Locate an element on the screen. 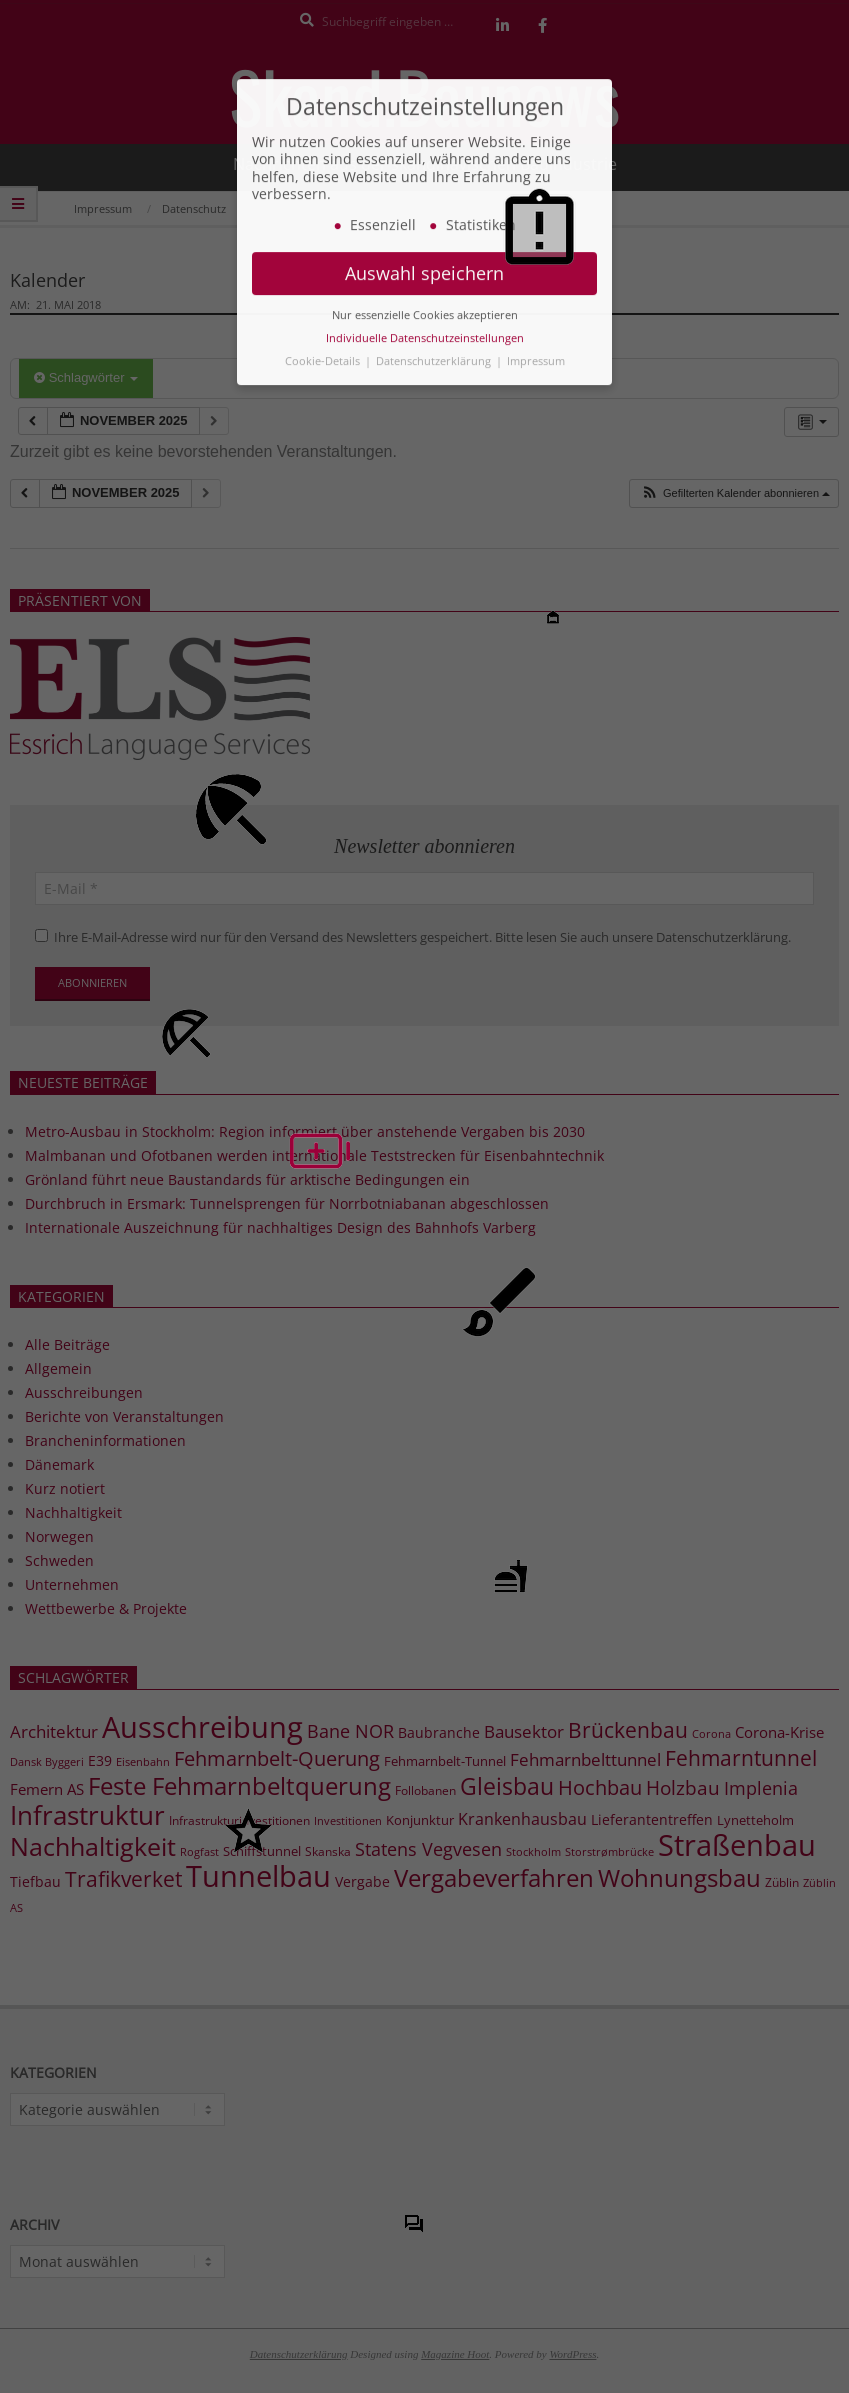 This screenshot has width=849, height=2393. access drawing or painting tools is located at coordinates (501, 1302).